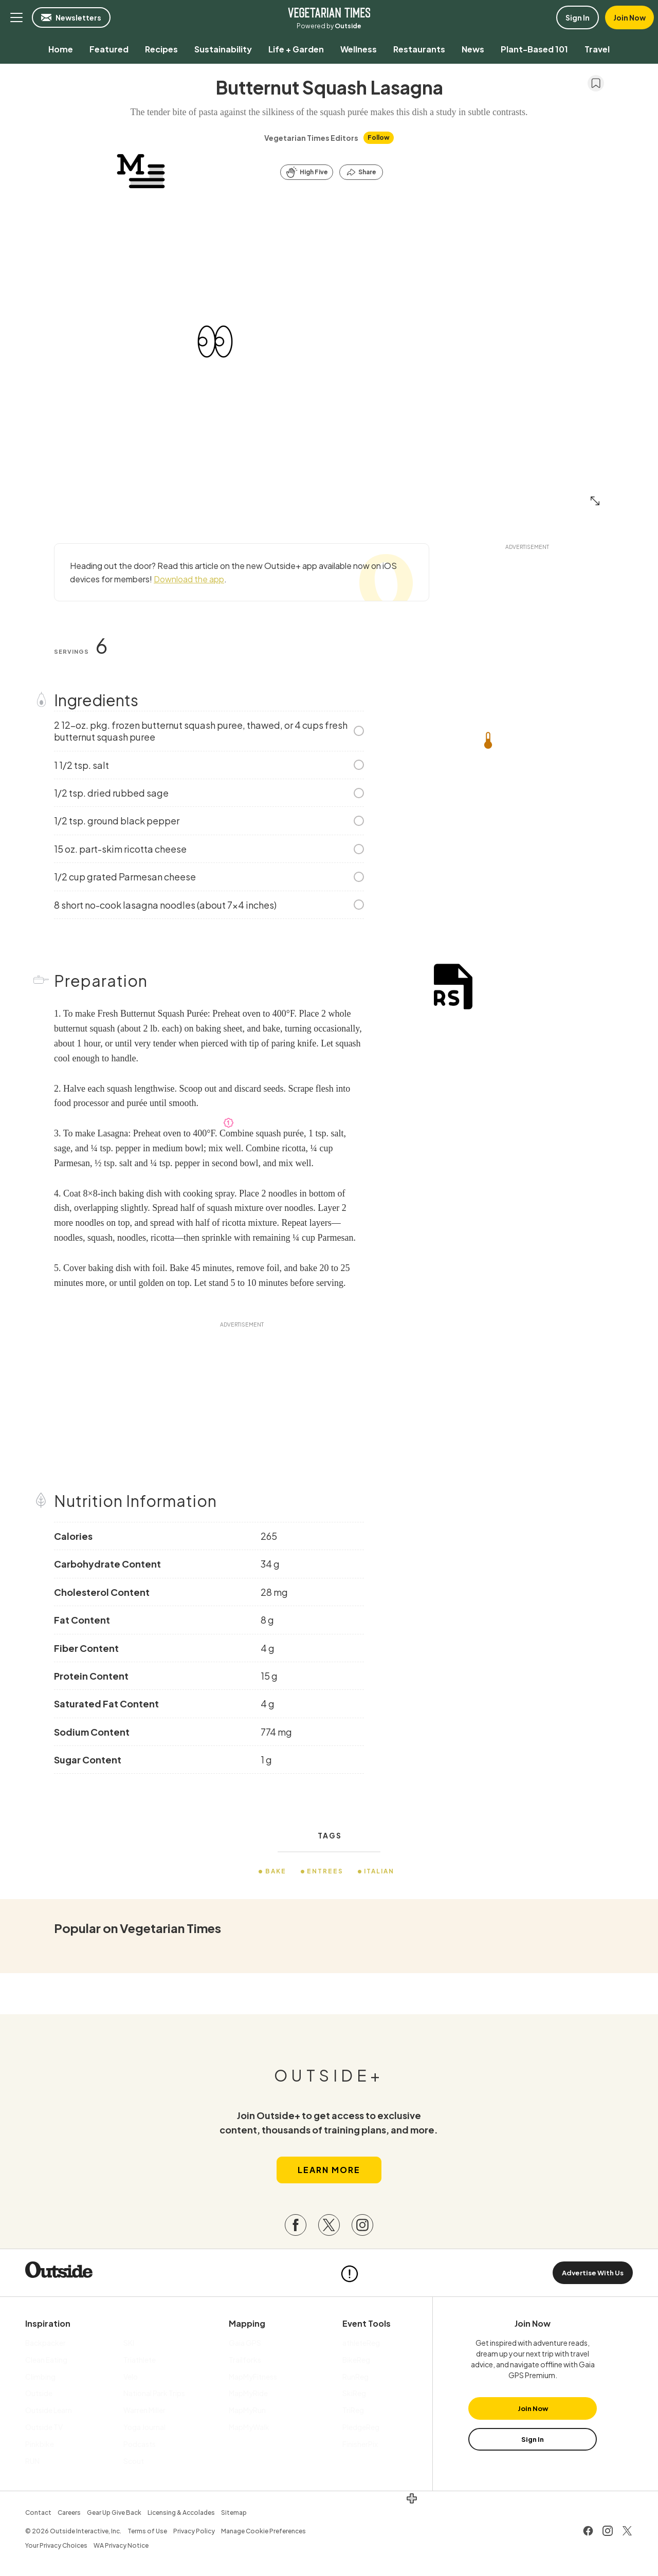  I want to click on indicates a warning or alert that needs attention, so click(350, 2274).